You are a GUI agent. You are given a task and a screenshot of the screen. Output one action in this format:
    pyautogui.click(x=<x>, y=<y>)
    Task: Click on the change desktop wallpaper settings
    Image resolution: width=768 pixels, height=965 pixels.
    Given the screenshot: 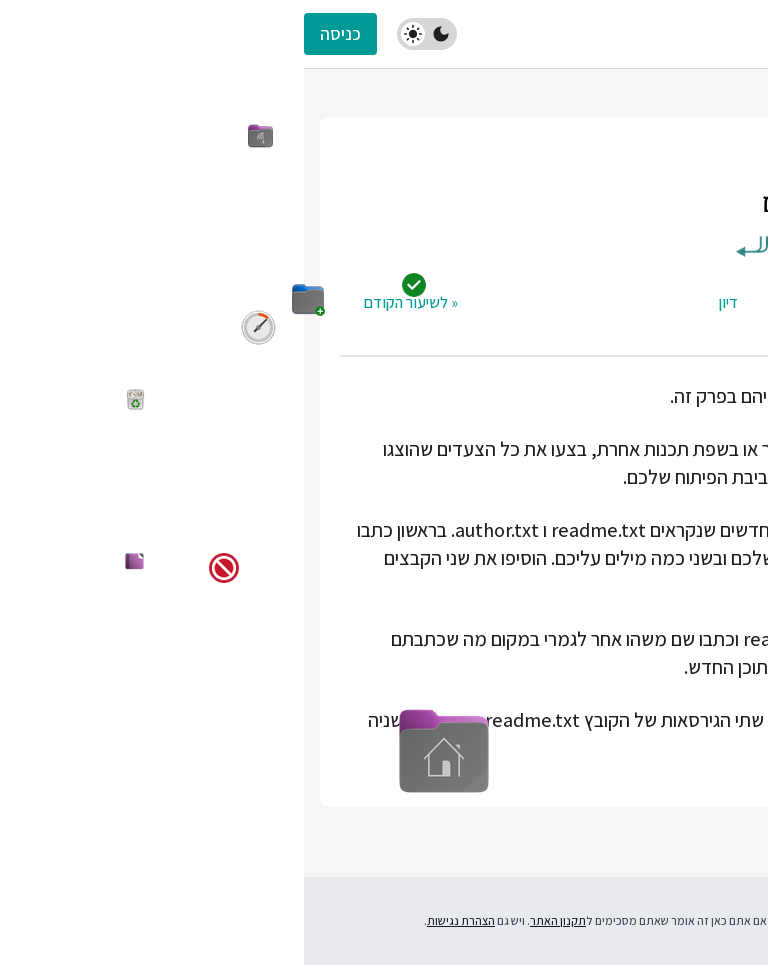 What is the action you would take?
    pyautogui.click(x=134, y=560)
    